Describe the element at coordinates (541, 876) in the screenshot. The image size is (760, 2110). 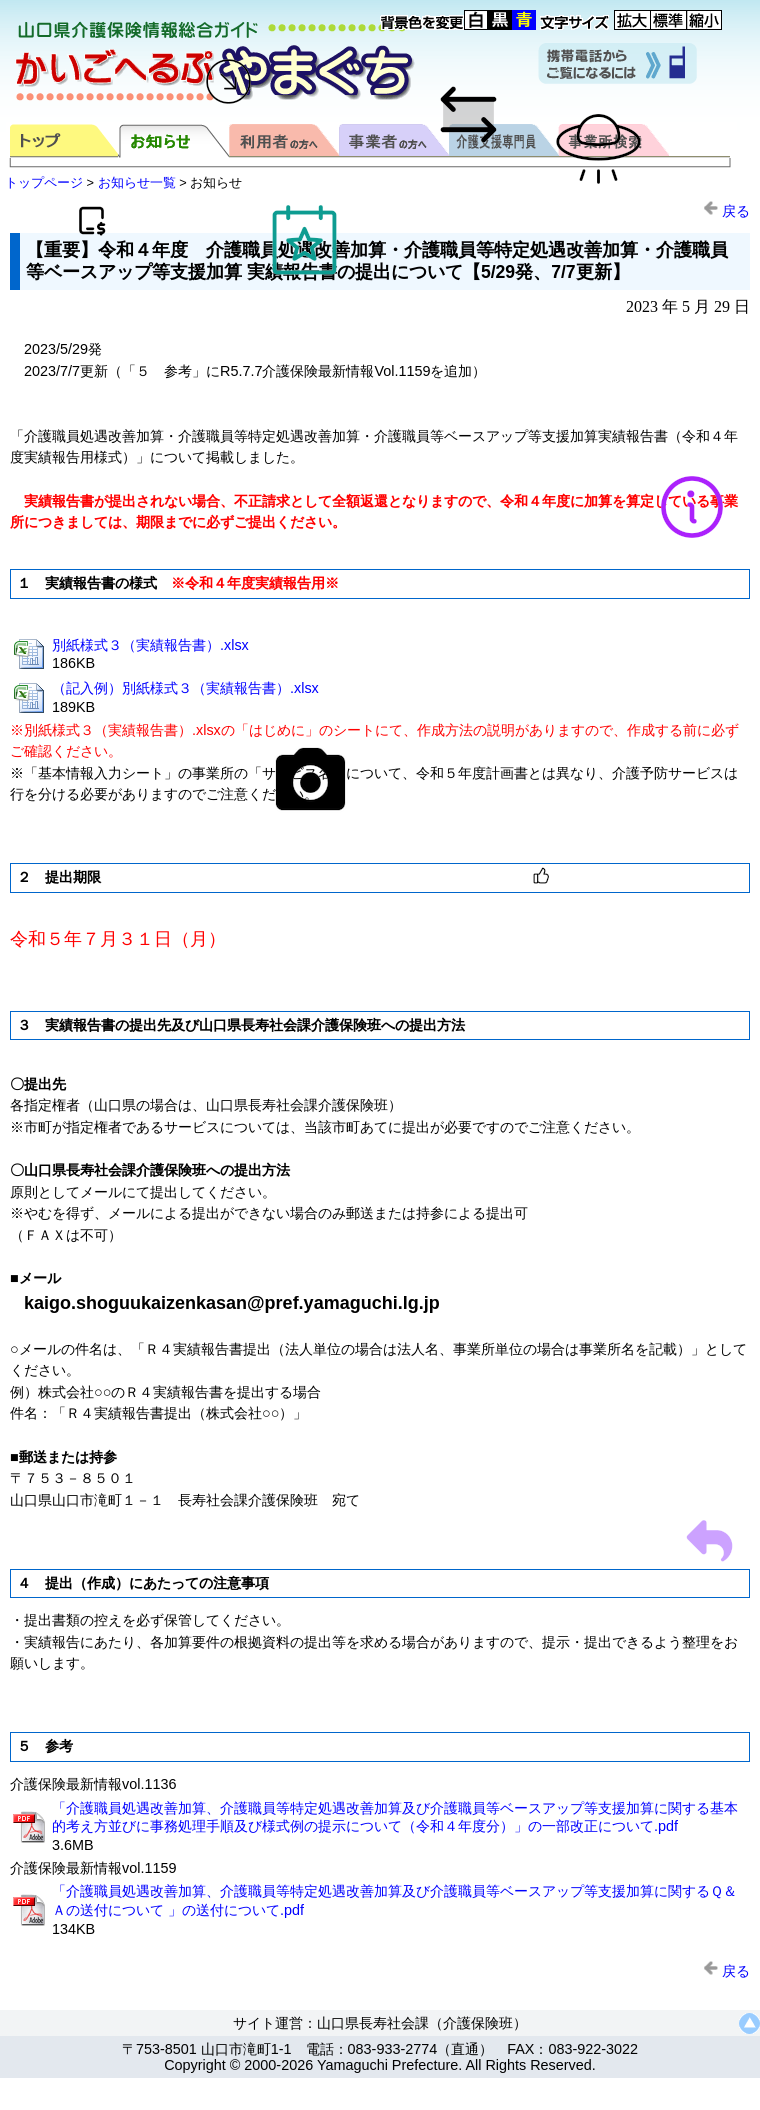
I see `like or upvote content` at that location.